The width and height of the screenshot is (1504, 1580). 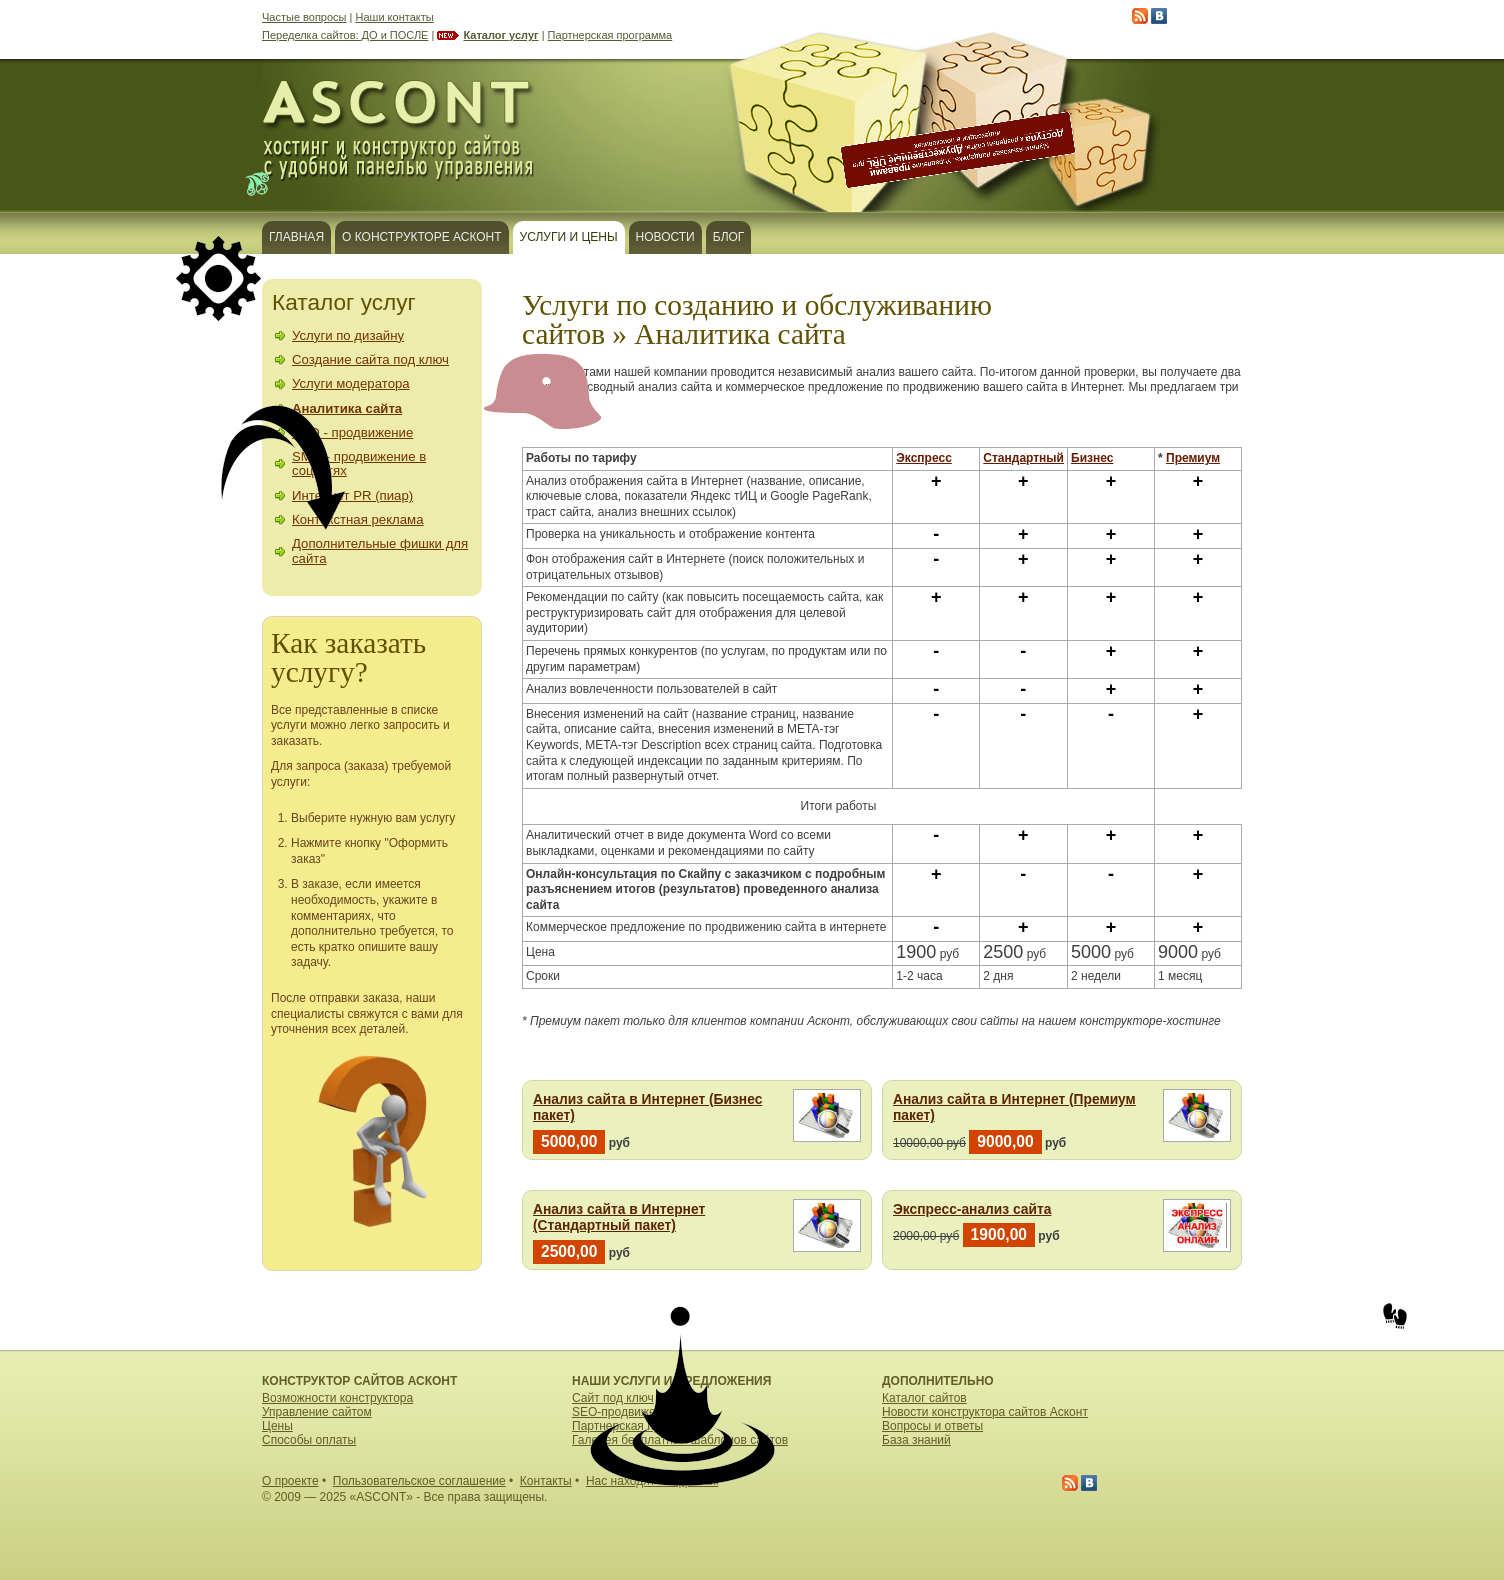 What do you see at coordinates (1395, 1316) in the screenshot?
I see `winter gear or cold weather equipment category` at bounding box center [1395, 1316].